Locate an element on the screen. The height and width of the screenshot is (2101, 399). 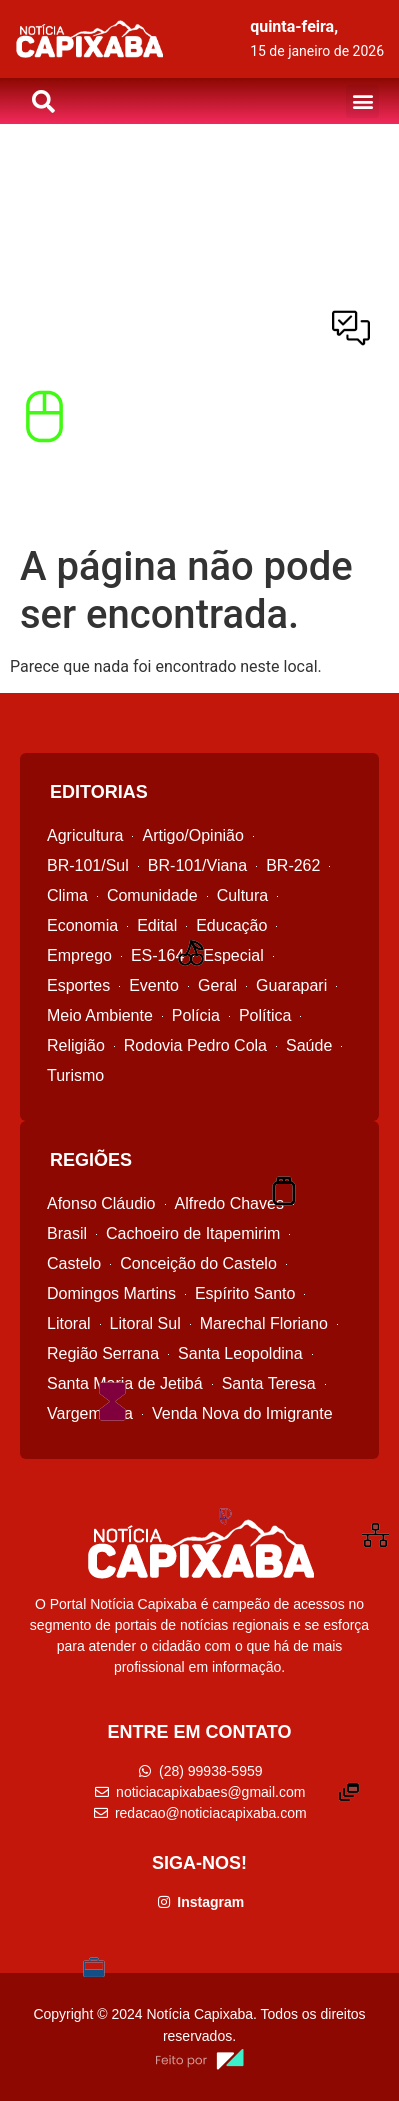
mouse input device settings is located at coordinates (44, 416).